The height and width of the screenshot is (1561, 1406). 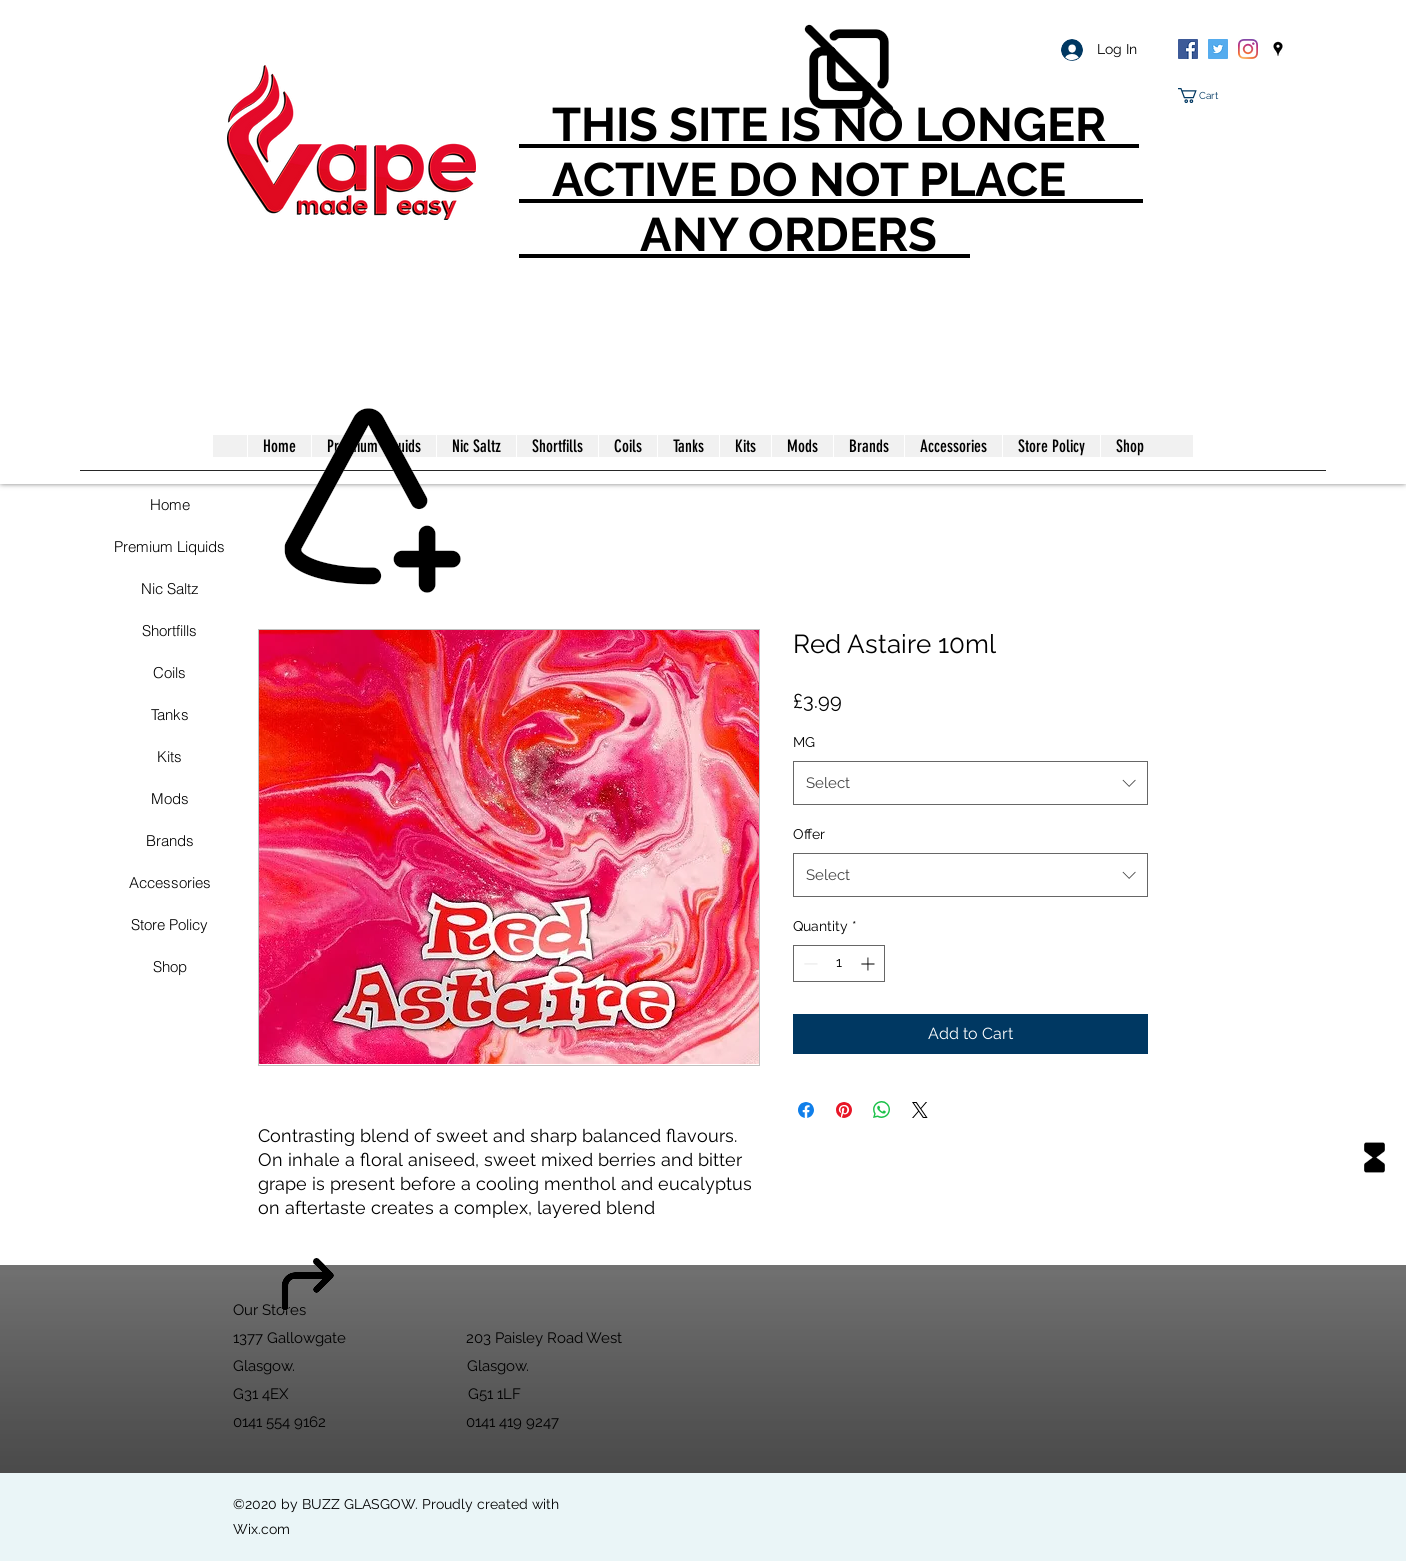 I want to click on disable layer view, so click(x=849, y=69).